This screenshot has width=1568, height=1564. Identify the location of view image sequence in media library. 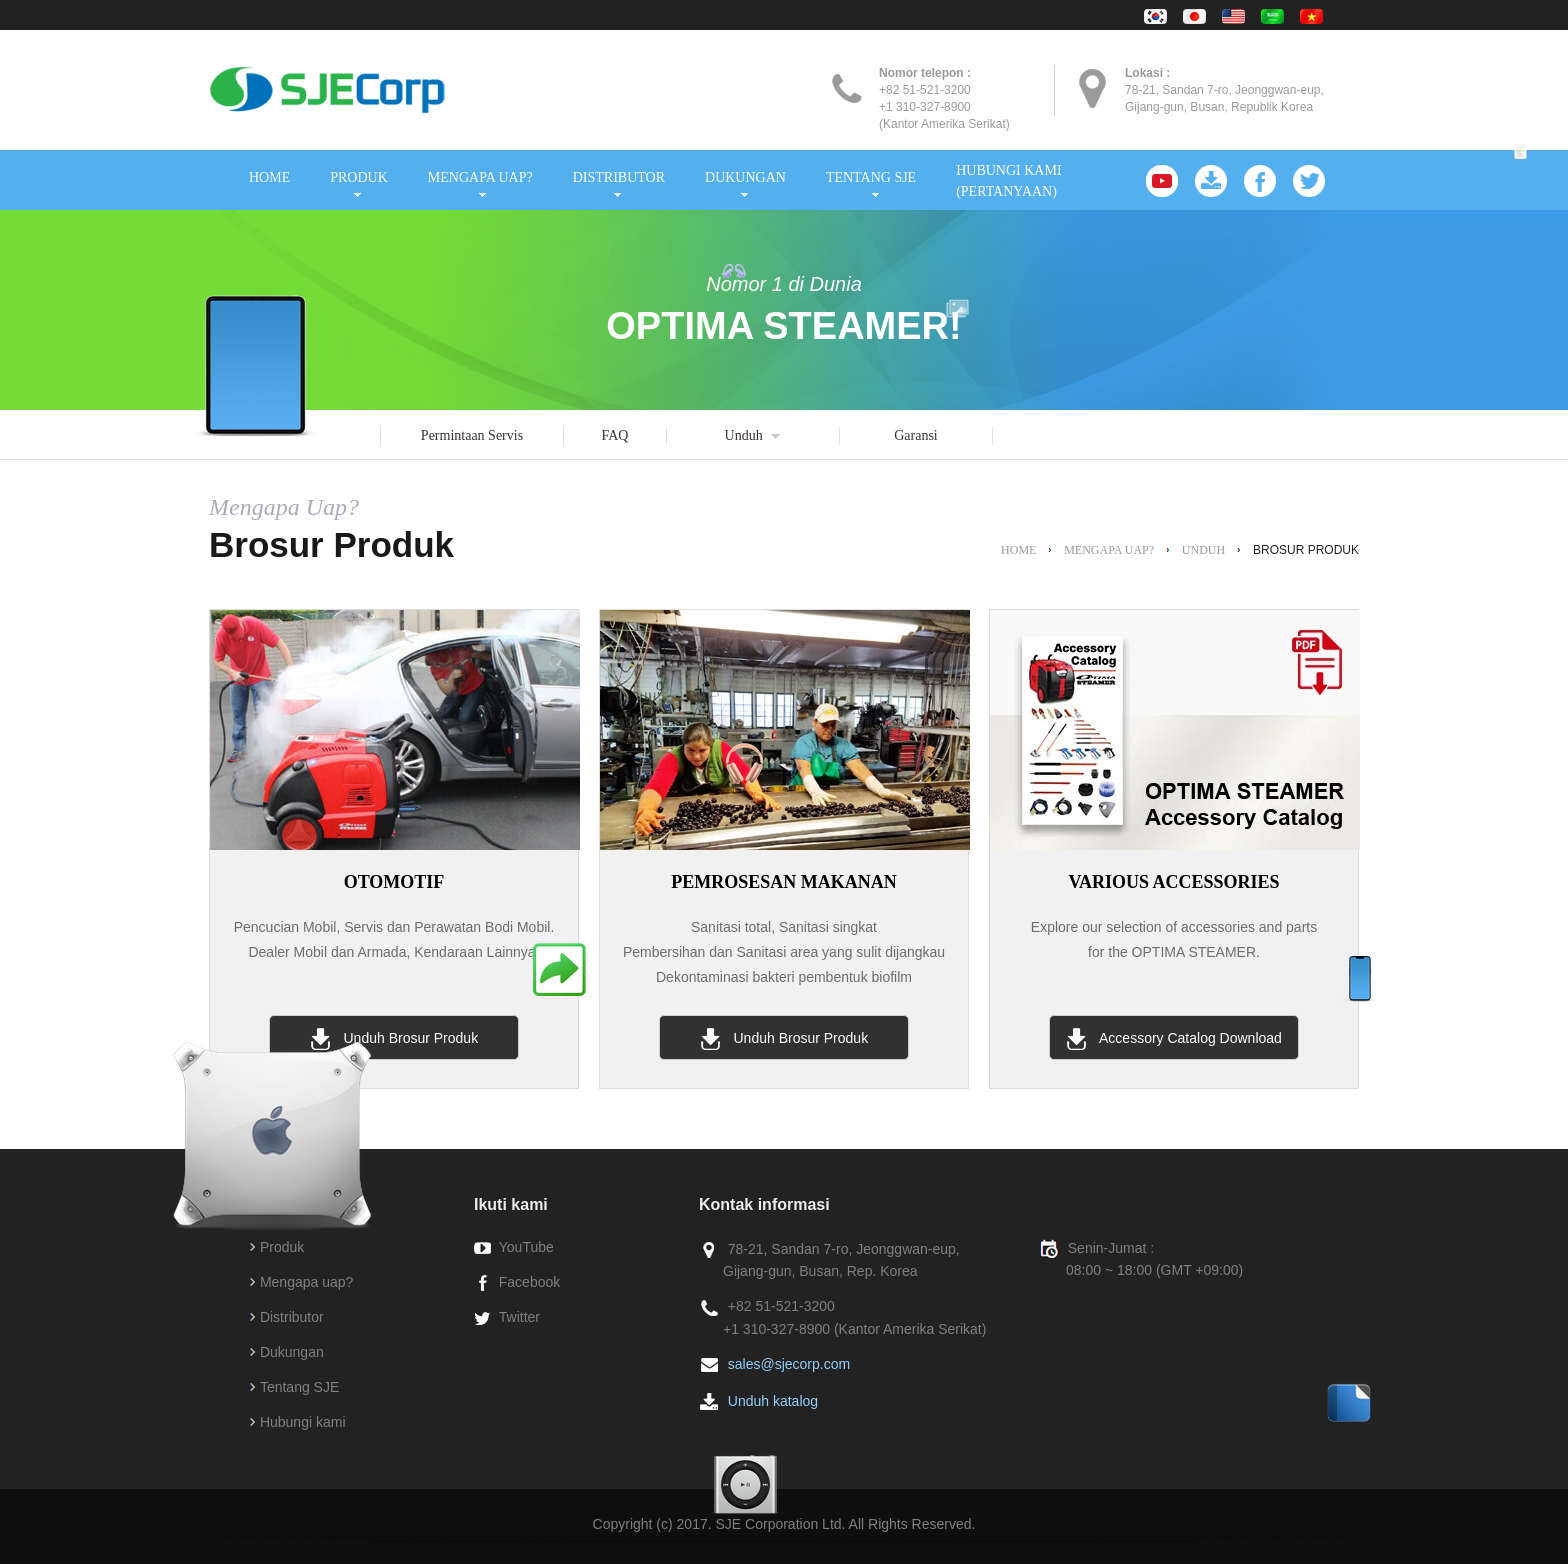
(957, 308).